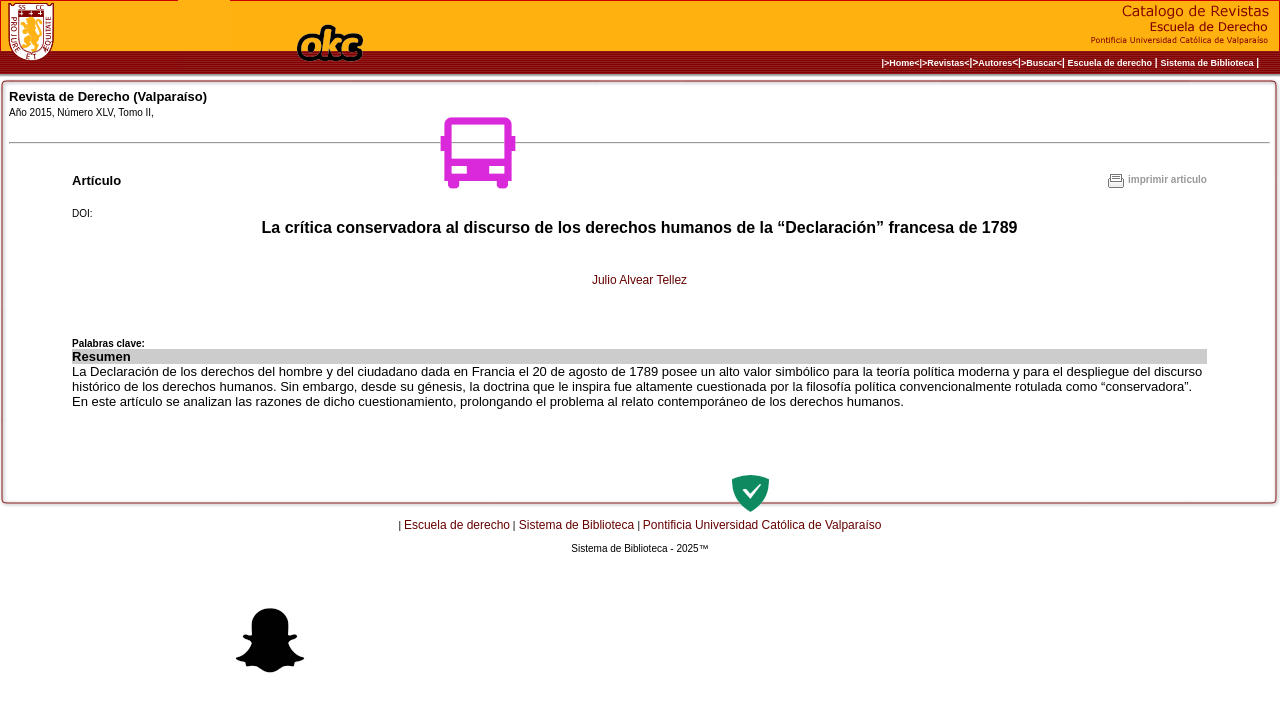 The image size is (1280, 720). What do you see at coordinates (330, 43) in the screenshot?
I see `open the OkCupid dating app` at bounding box center [330, 43].